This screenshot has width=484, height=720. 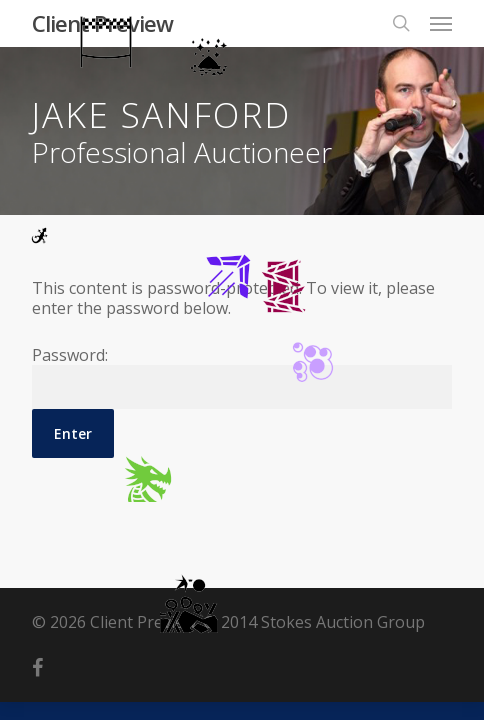 What do you see at coordinates (148, 479) in the screenshot?
I see `access dragon or monster-related content` at bounding box center [148, 479].